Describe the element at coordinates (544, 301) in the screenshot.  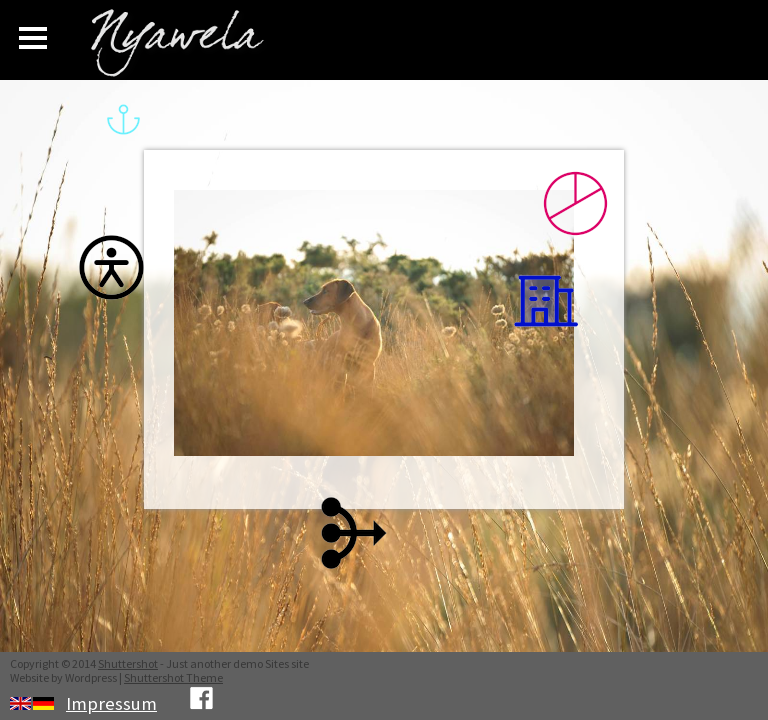
I see `view office or workplace location` at that location.